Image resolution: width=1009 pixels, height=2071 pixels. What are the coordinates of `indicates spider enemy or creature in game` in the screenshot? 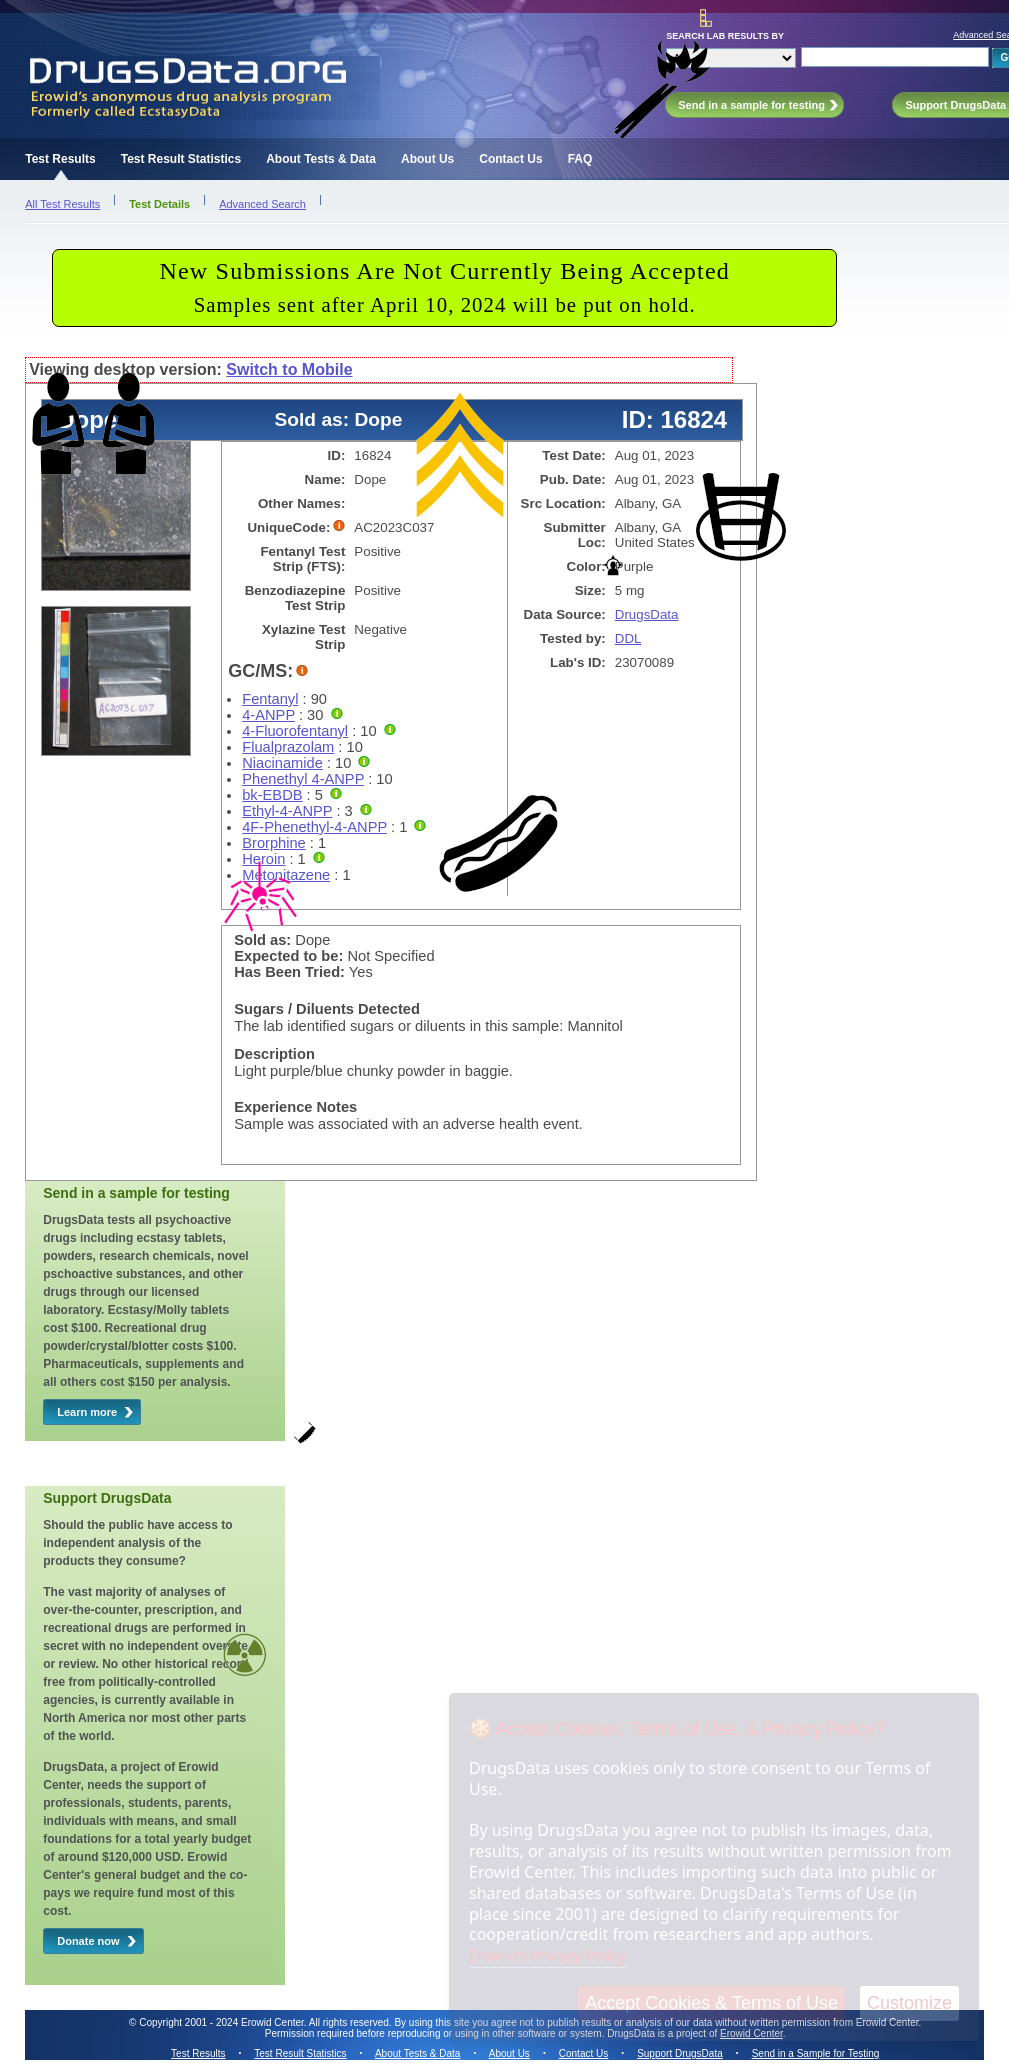 It's located at (260, 896).